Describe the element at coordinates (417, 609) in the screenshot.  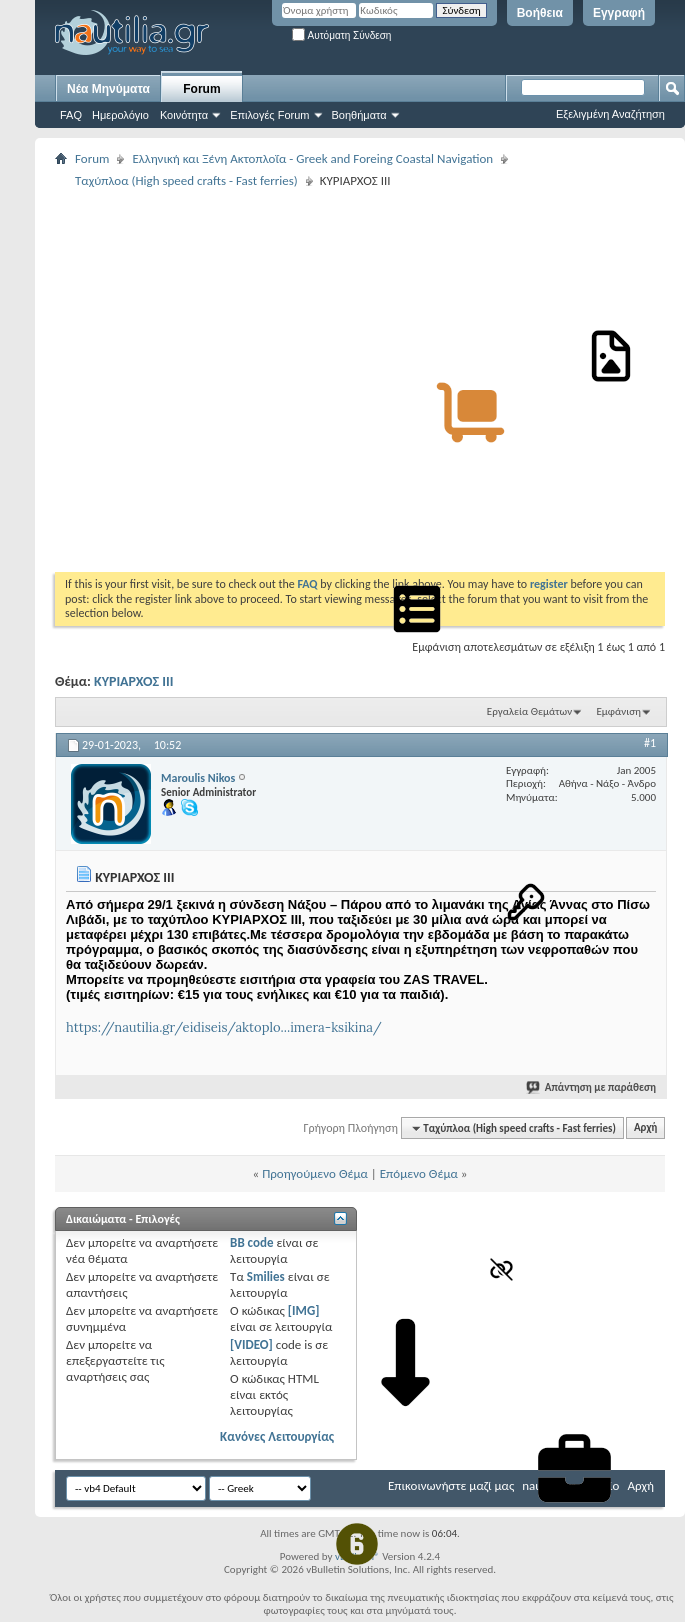
I see `view items in list format` at that location.